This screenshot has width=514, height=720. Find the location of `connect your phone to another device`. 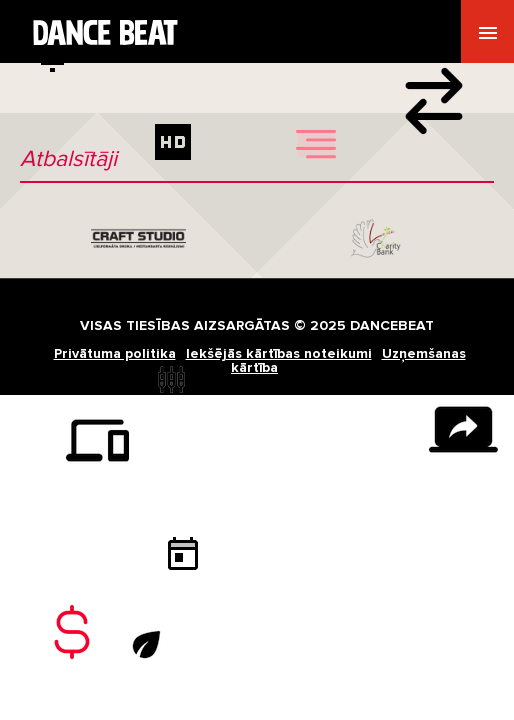

connect your phone to another device is located at coordinates (97, 440).